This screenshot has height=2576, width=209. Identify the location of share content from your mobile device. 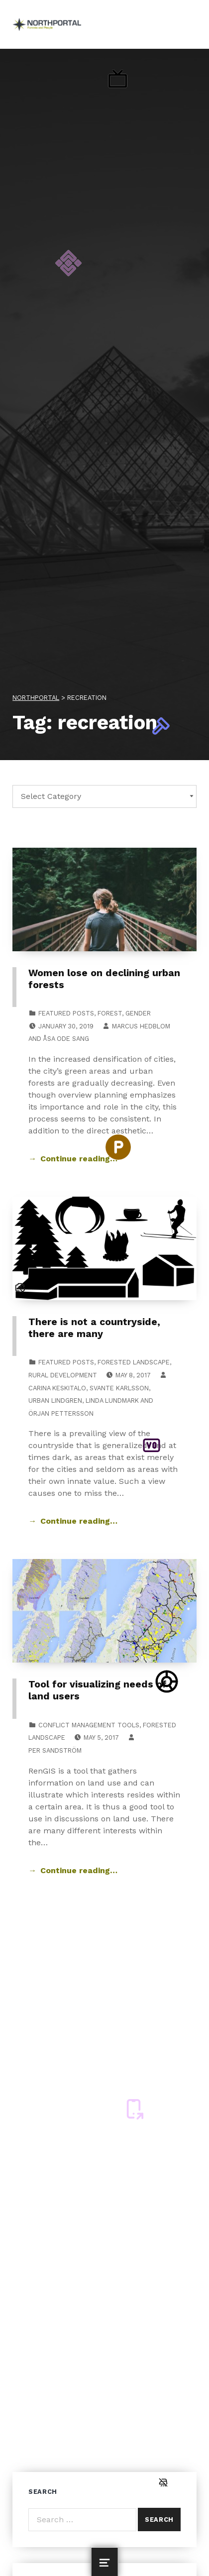
(133, 2109).